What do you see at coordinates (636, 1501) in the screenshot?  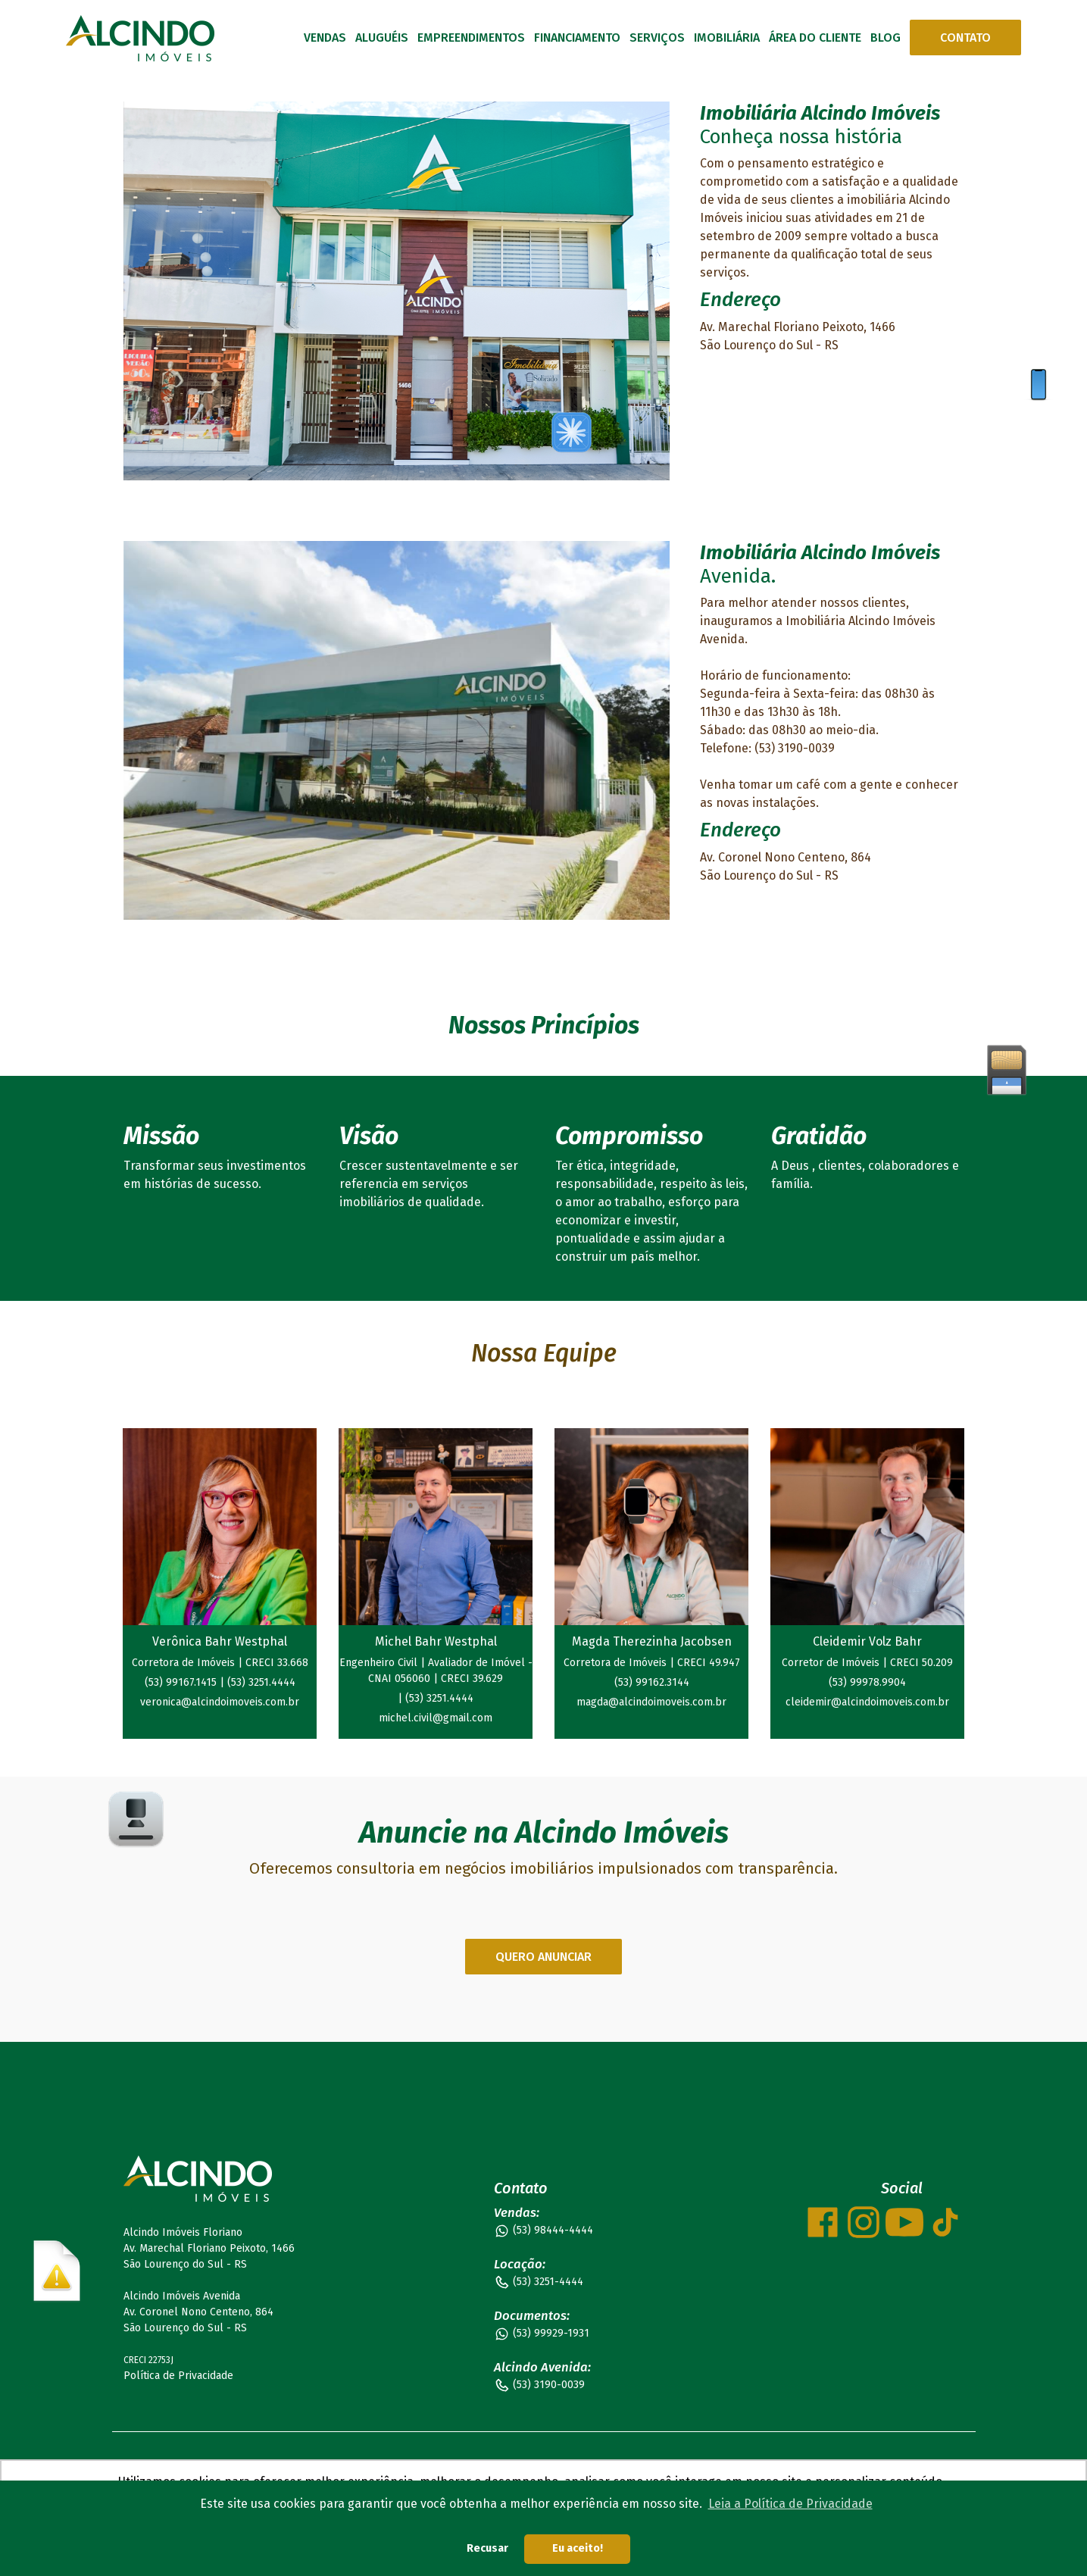 I see `apple watch se device icon` at bounding box center [636, 1501].